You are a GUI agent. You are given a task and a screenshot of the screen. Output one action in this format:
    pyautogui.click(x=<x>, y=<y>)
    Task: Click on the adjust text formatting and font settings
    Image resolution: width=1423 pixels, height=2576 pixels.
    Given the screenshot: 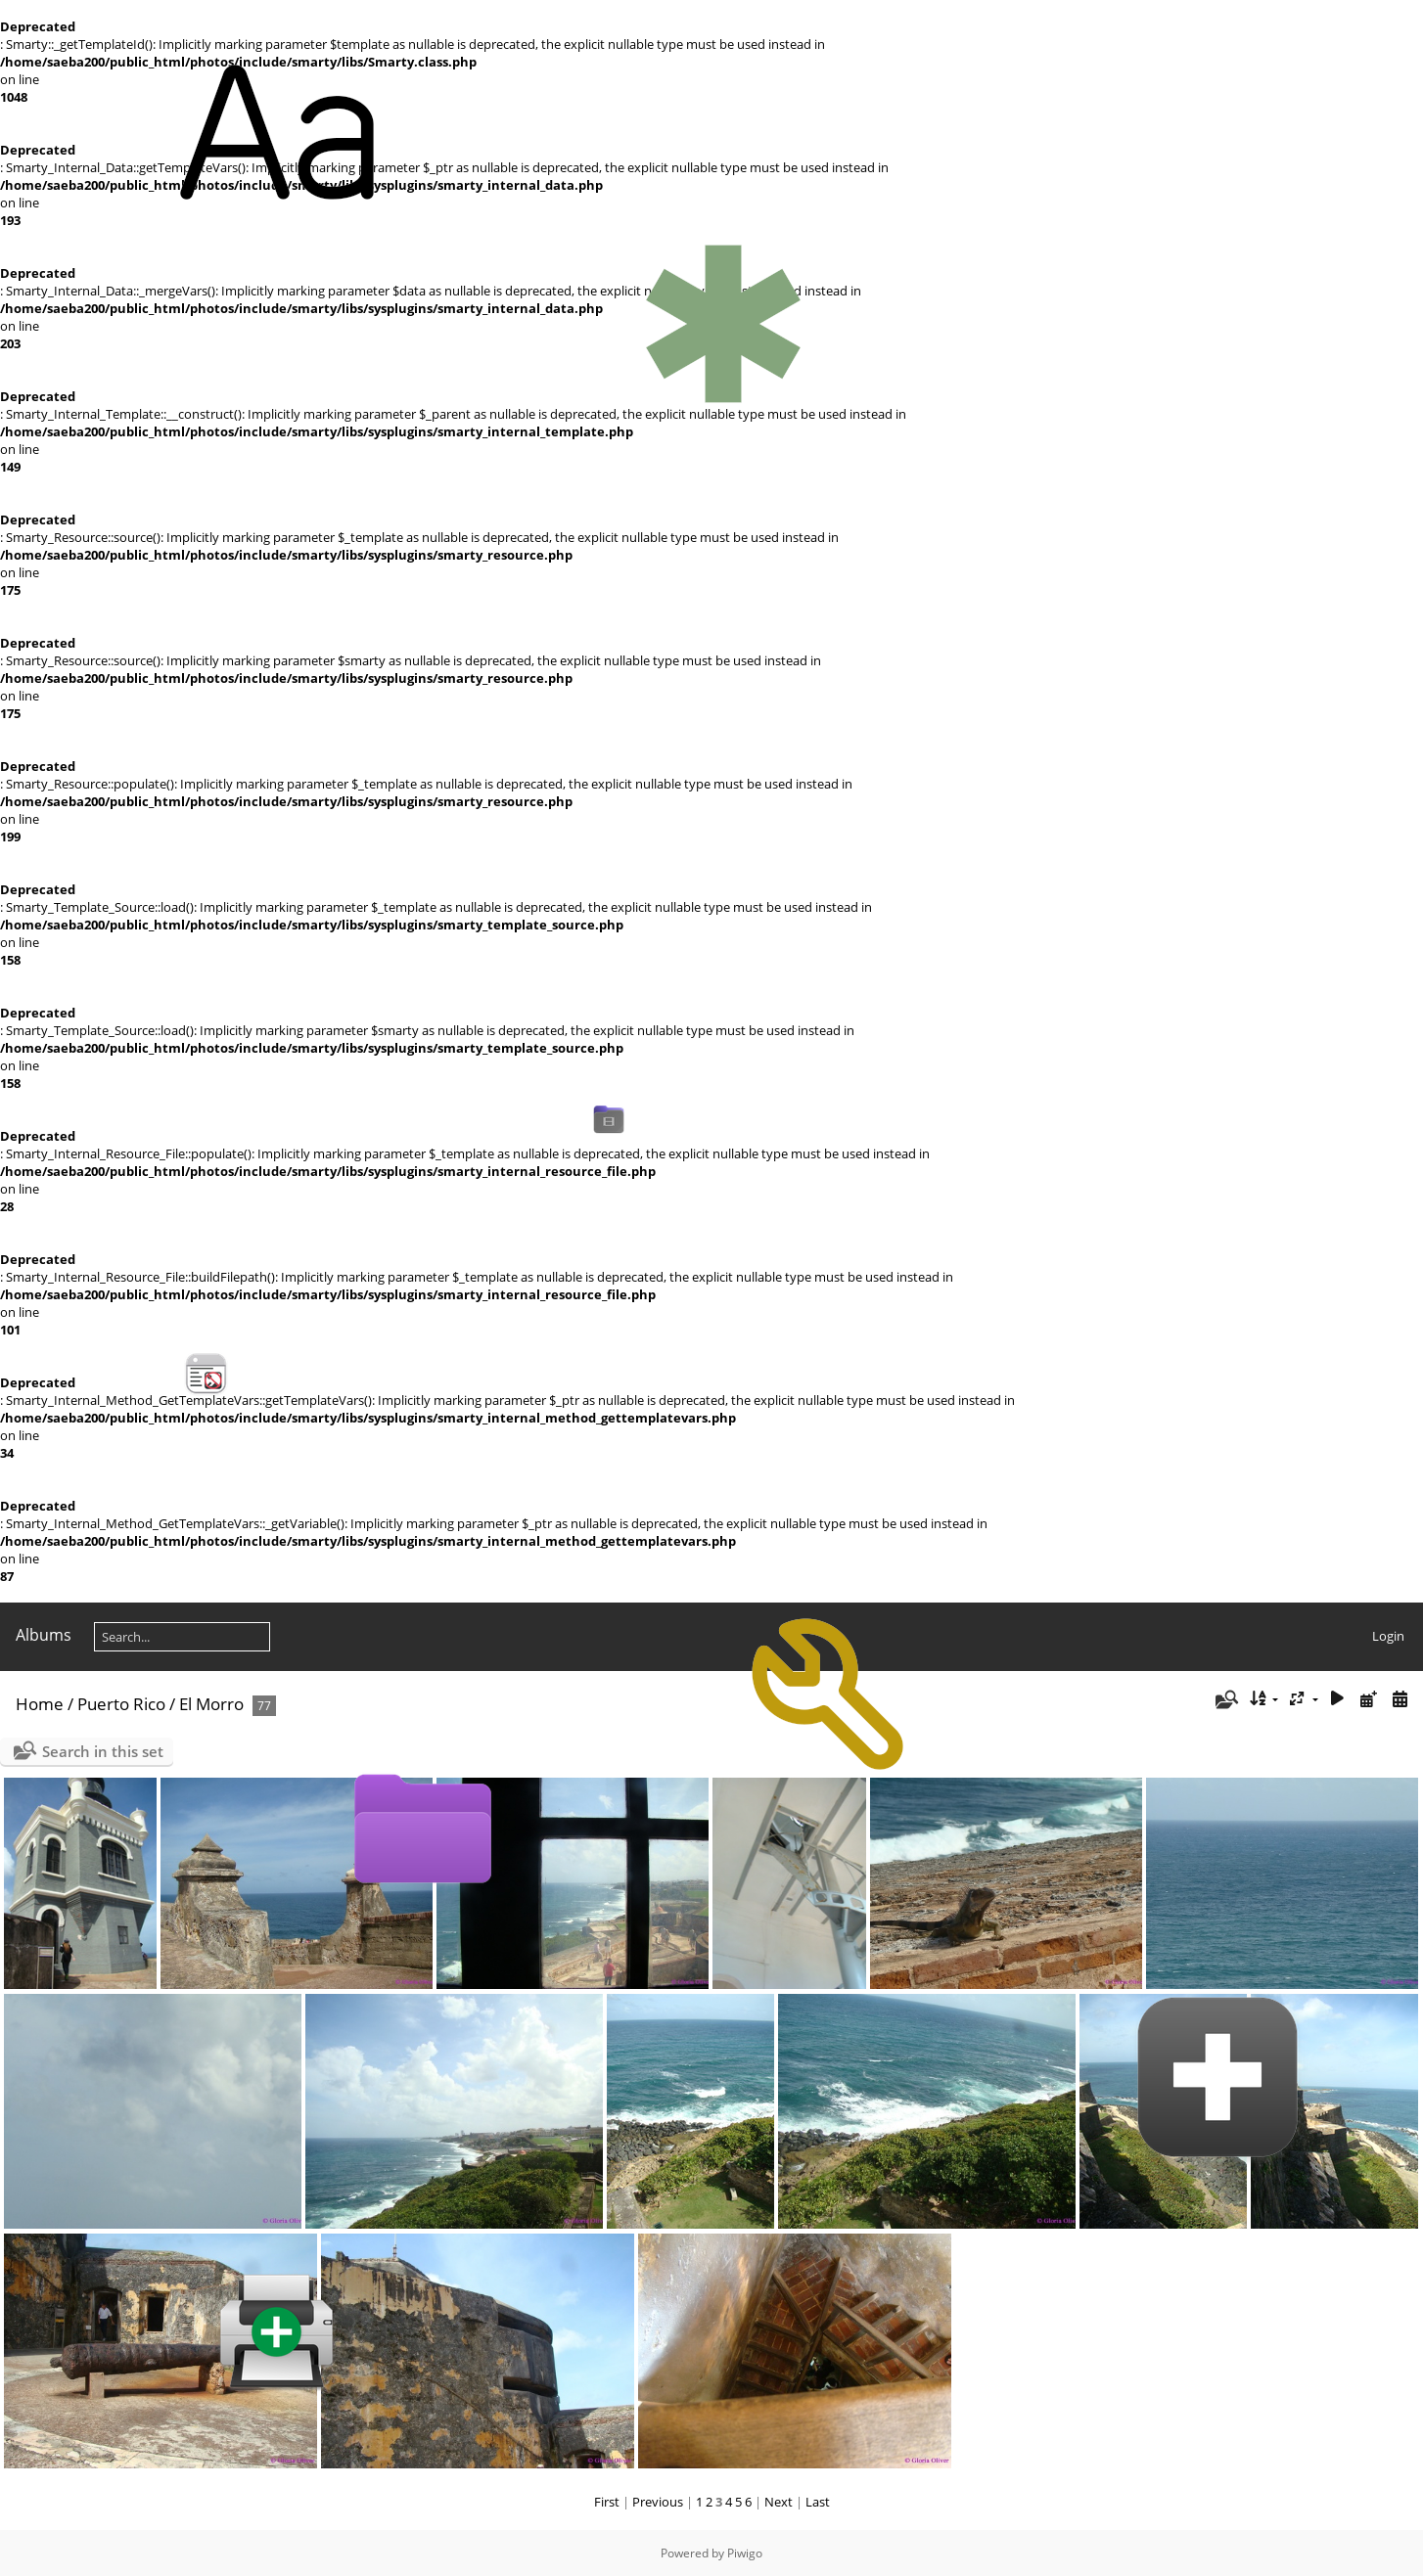 What is the action you would take?
    pyautogui.click(x=277, y=132)
    